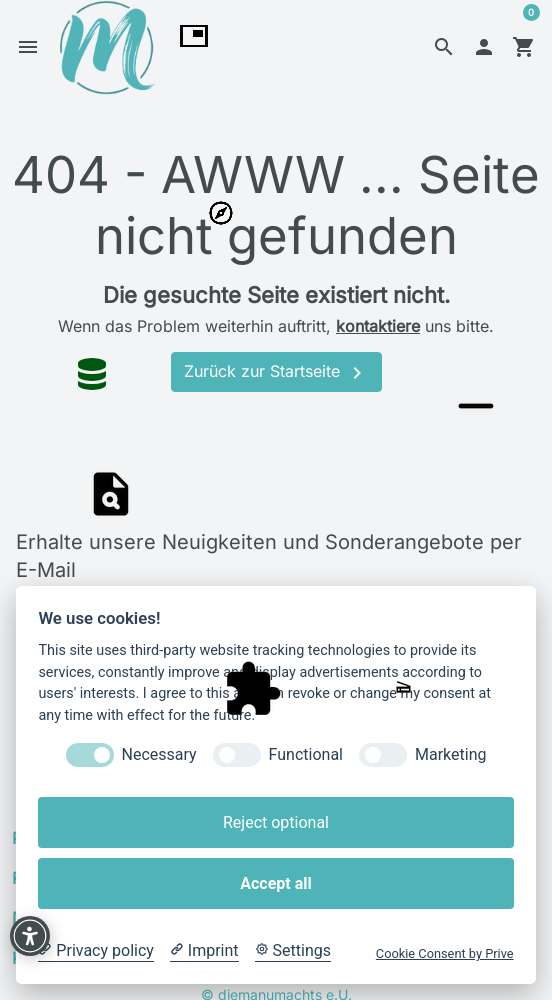  Describe the element at coordinates (252, 689) in the screenshot. I see `access browser extensions` at that location.